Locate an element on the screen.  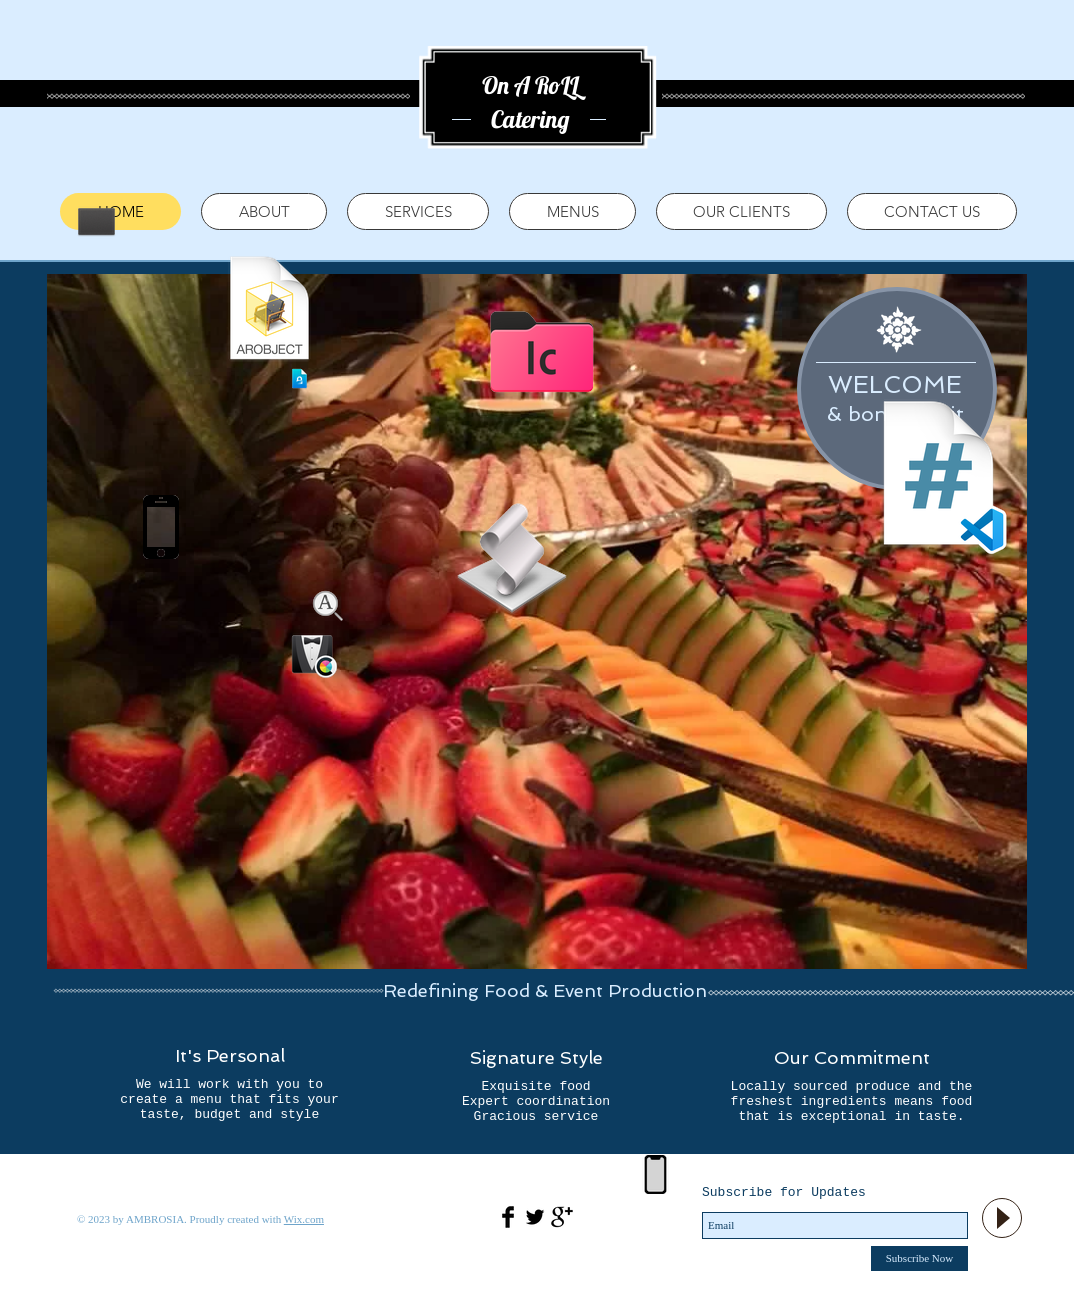
open or edit a CSS stylesheet file is located at coordinates (938, 476).